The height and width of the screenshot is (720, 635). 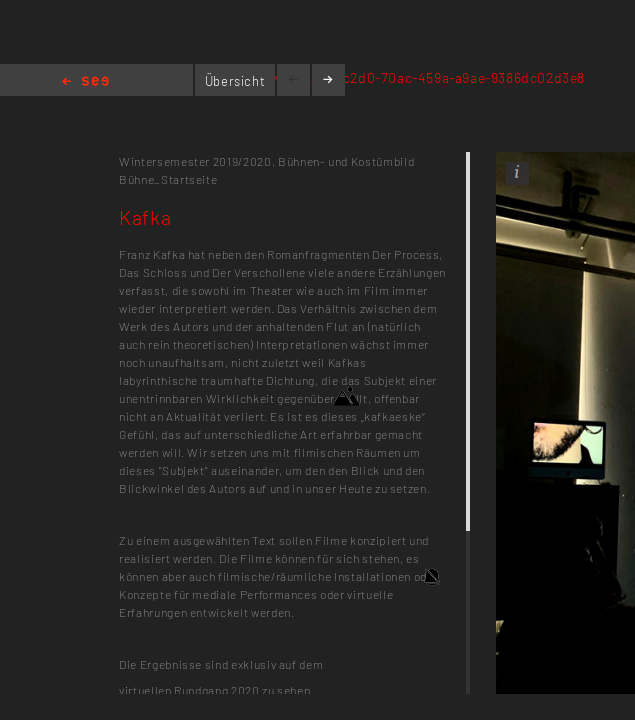 I want to click on view landscape or nature photos, so click(x=346, y=397).